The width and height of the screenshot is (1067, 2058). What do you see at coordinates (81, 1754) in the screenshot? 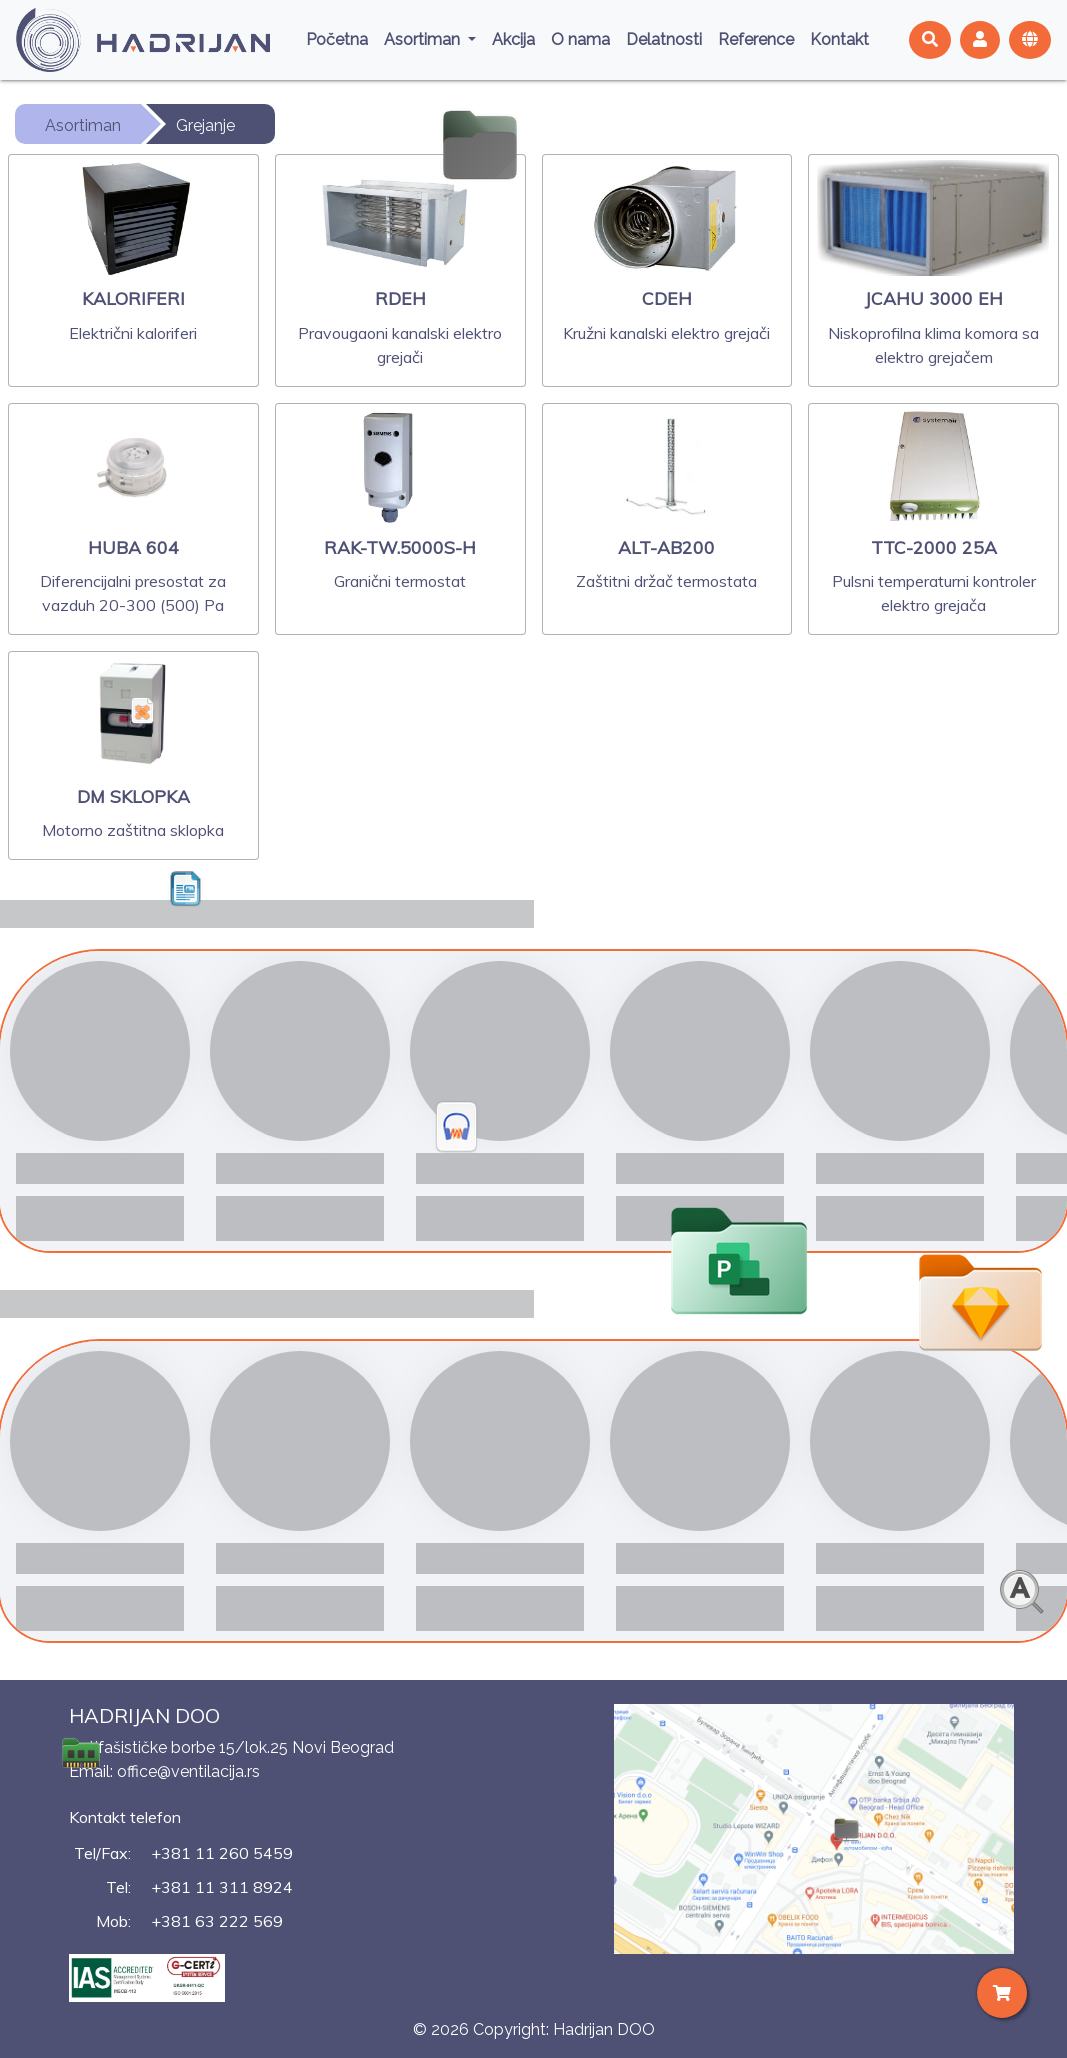
I see `folder containing memory or RAM-related files` at bounding box center [81, 1754].